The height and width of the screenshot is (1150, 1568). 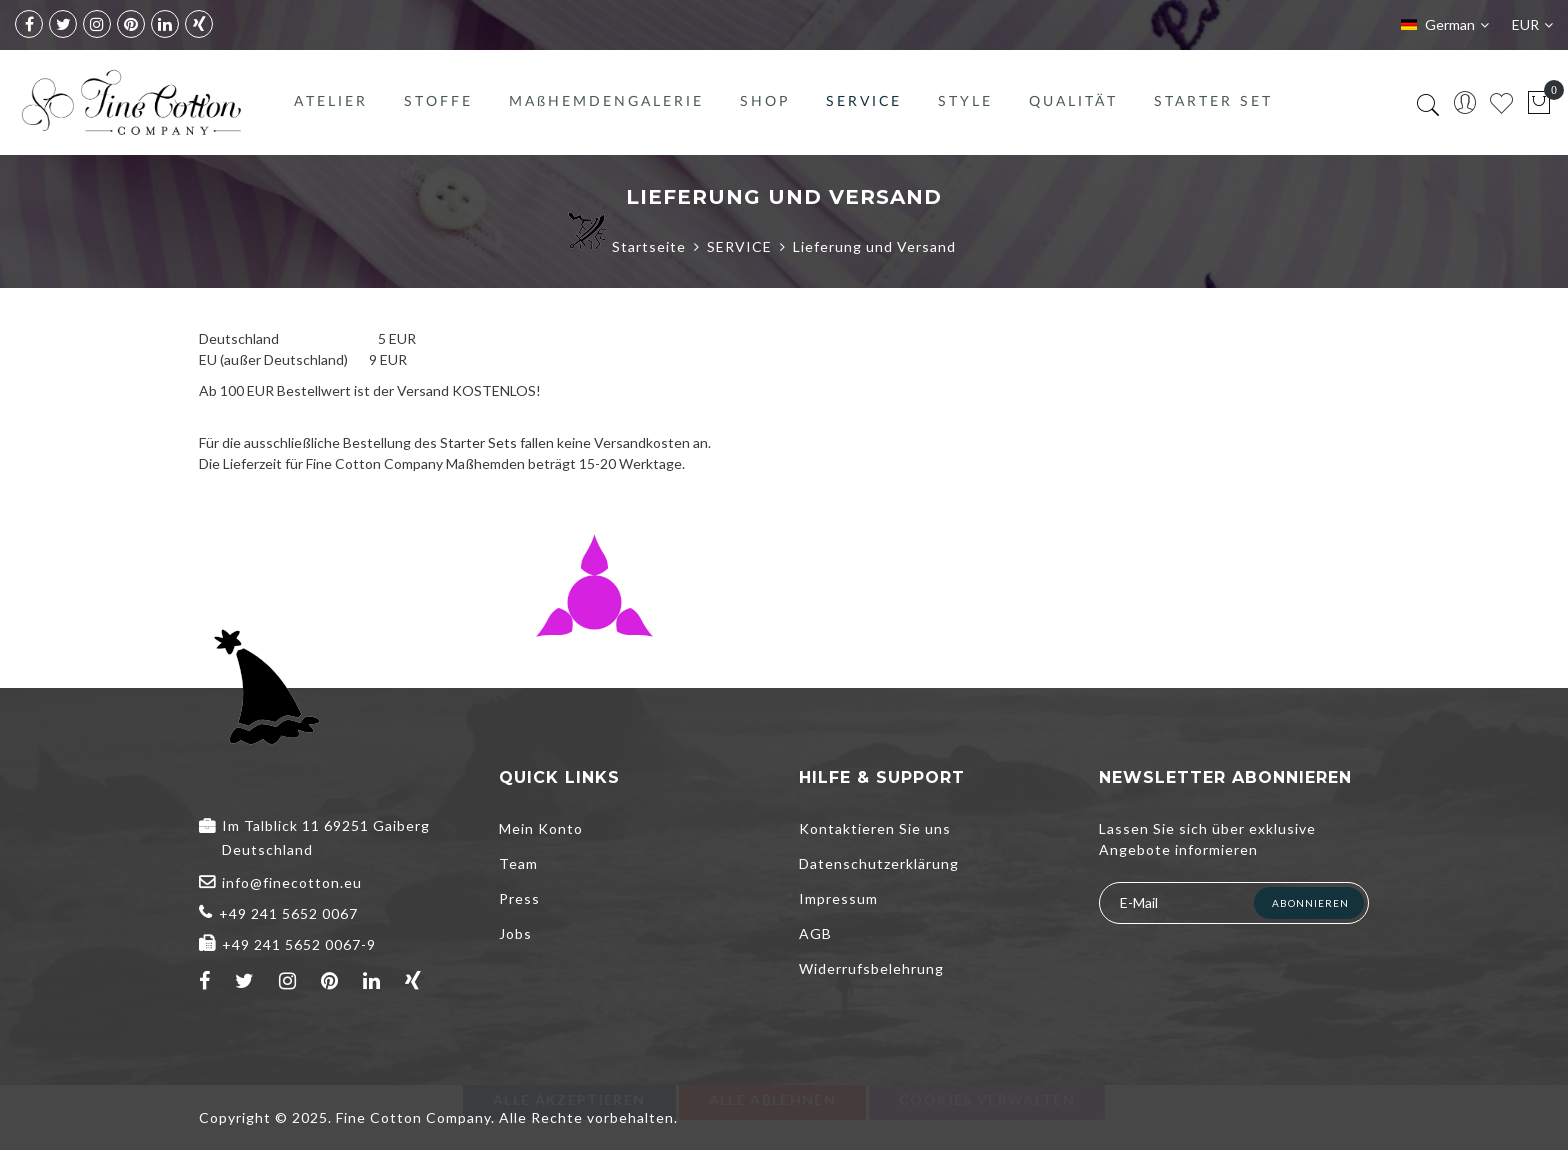 I want to click on indicates player has reached level three, so click(x=594, y=585).